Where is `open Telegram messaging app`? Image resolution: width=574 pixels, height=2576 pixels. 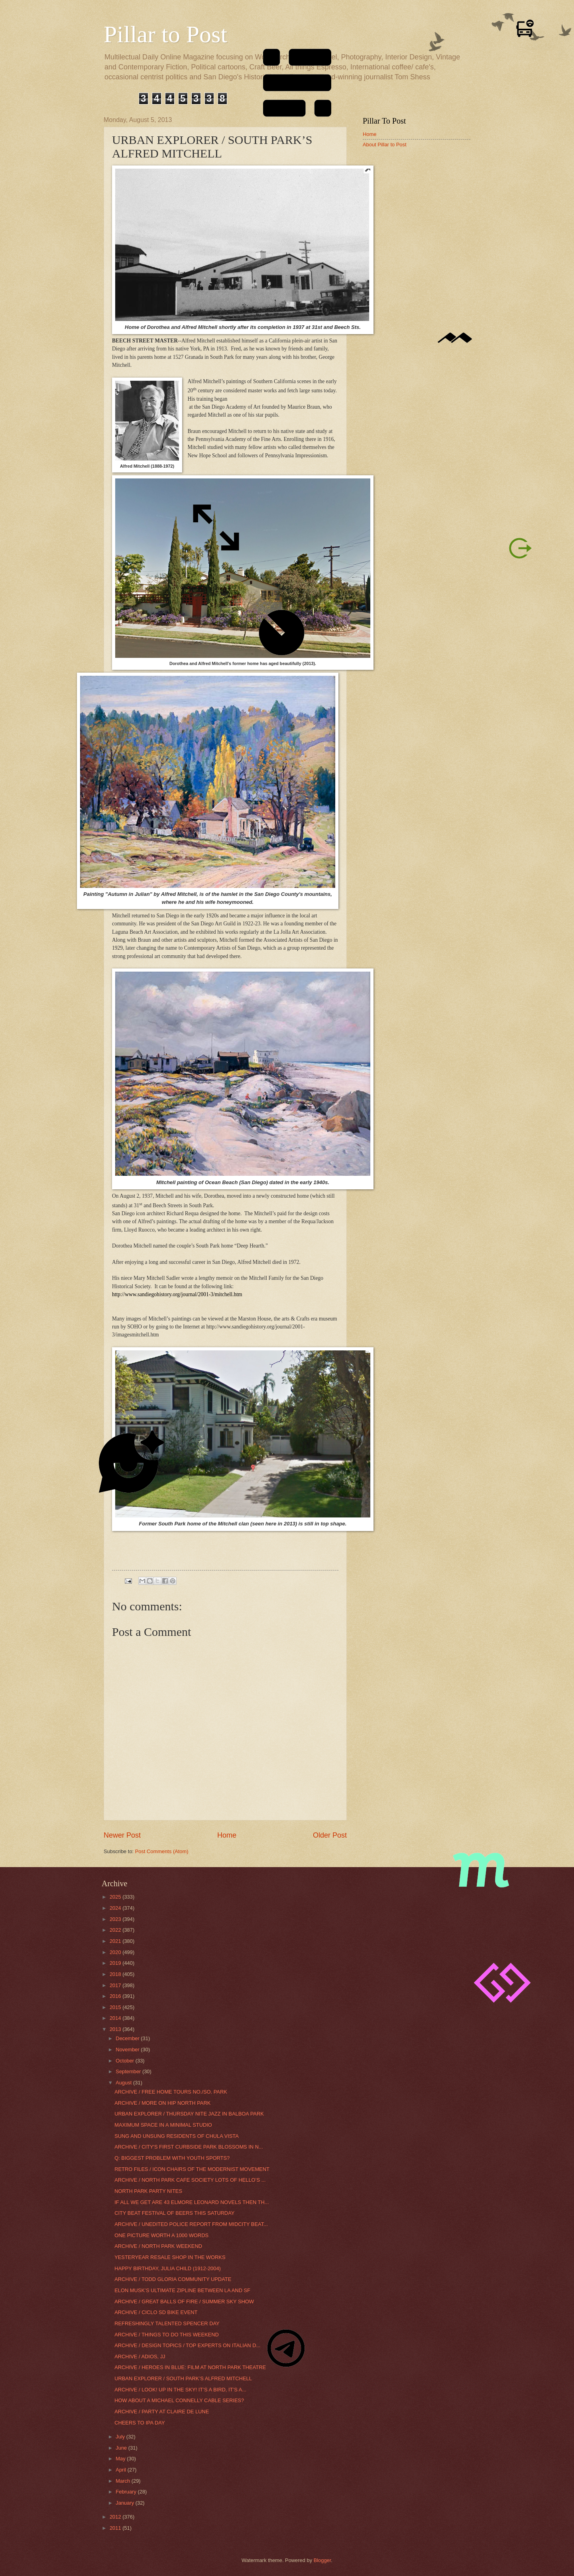 open Telegram messaging app is located at coordinates (286, 2348).